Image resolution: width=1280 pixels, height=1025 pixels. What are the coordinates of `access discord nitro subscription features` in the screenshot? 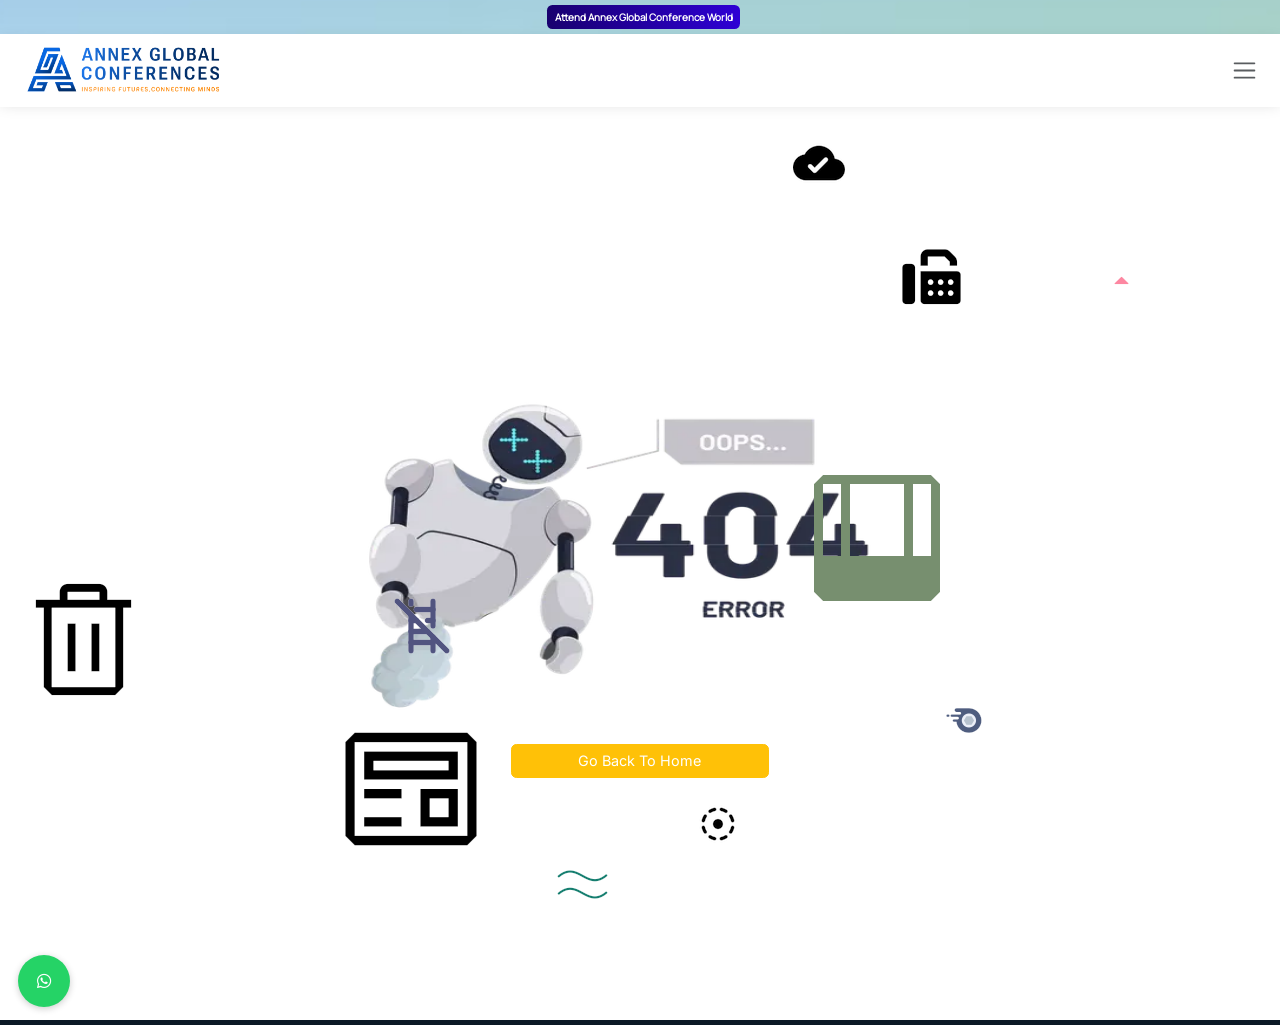 It's located at (964, 720).